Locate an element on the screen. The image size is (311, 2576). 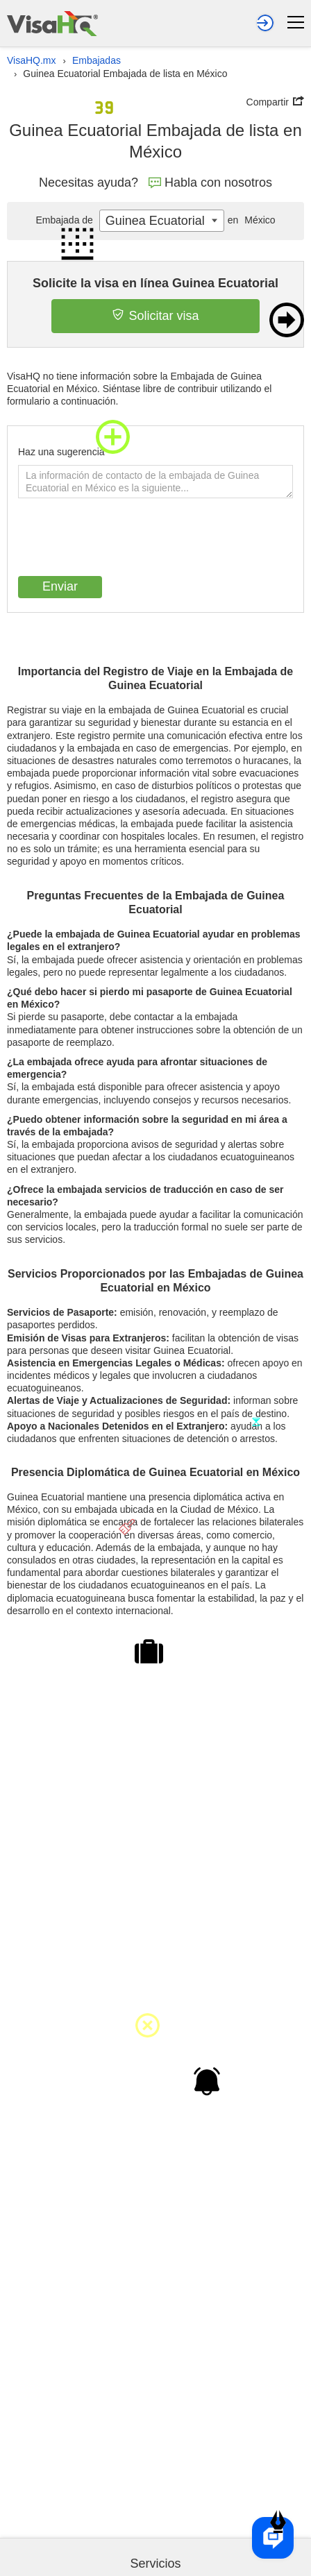
access painting or drawing tools is located at coordinates (127, 1527).